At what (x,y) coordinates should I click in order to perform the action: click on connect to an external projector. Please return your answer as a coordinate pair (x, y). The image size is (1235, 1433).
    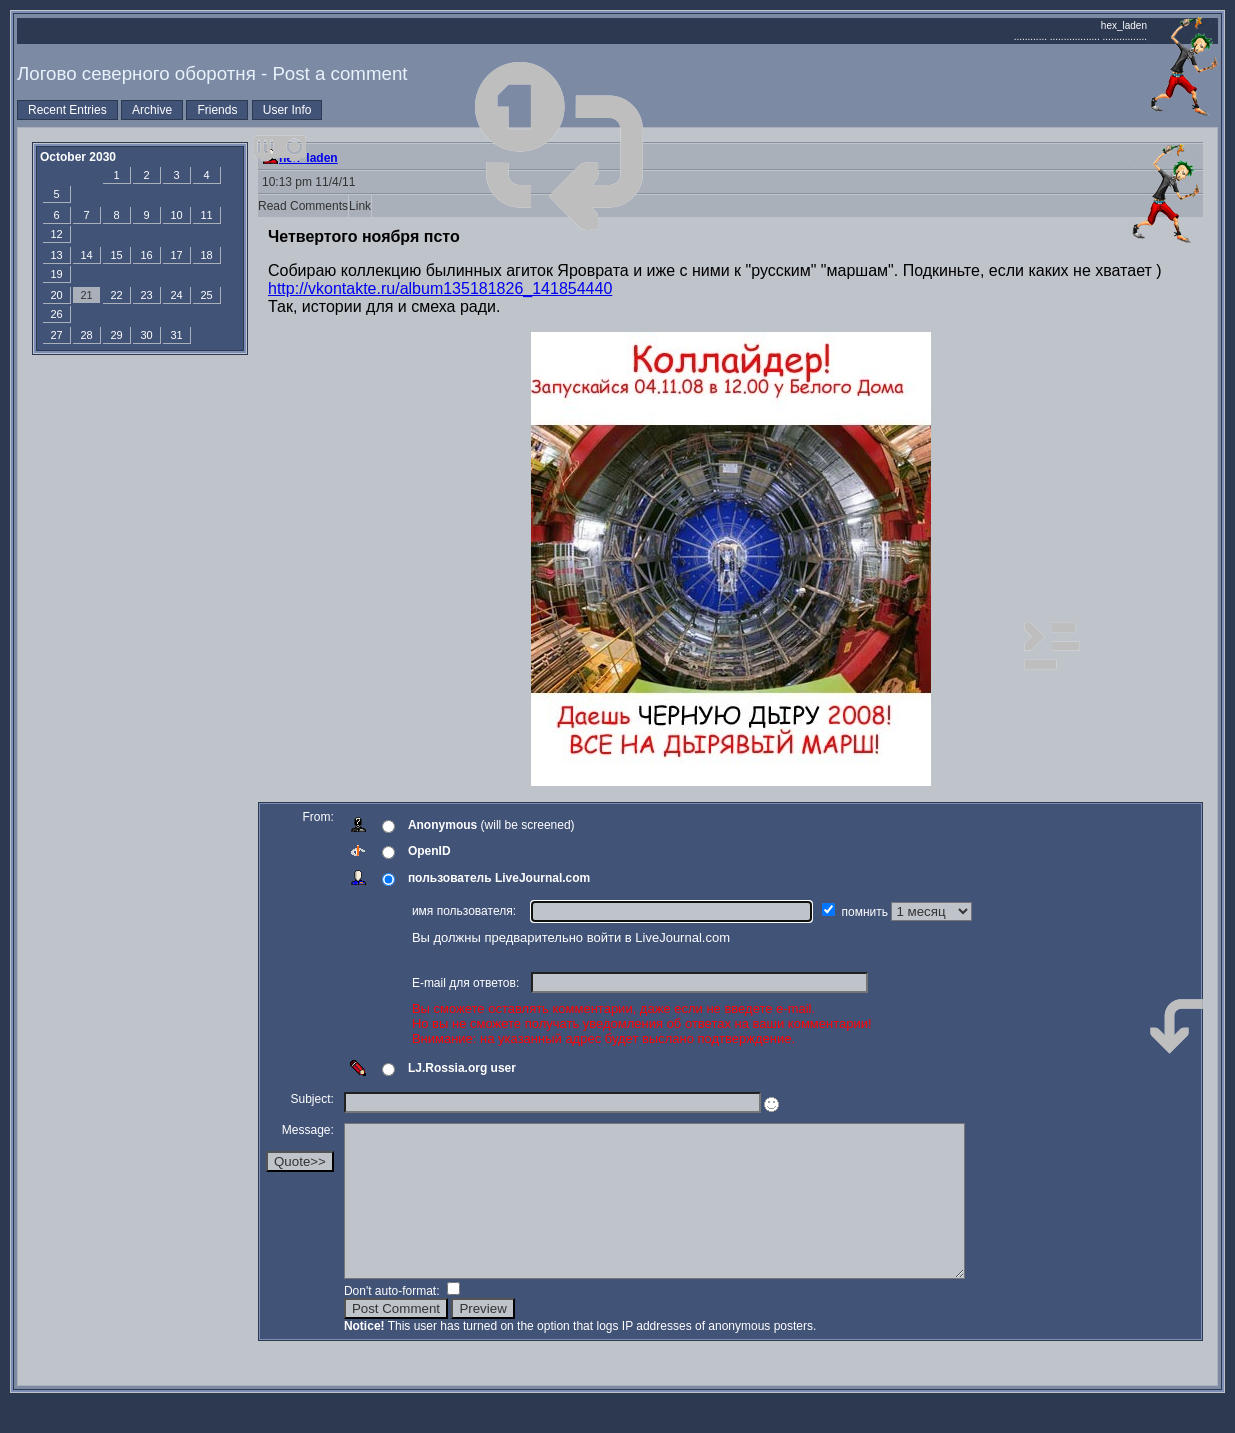
    Looking at the image, I should click on (280, 145).